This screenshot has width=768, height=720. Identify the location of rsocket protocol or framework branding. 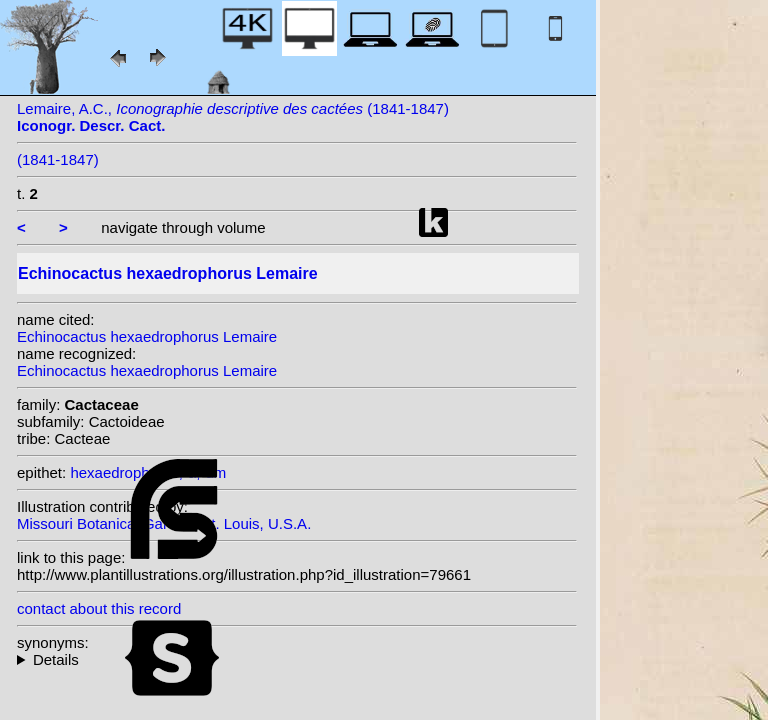
(174, 509).